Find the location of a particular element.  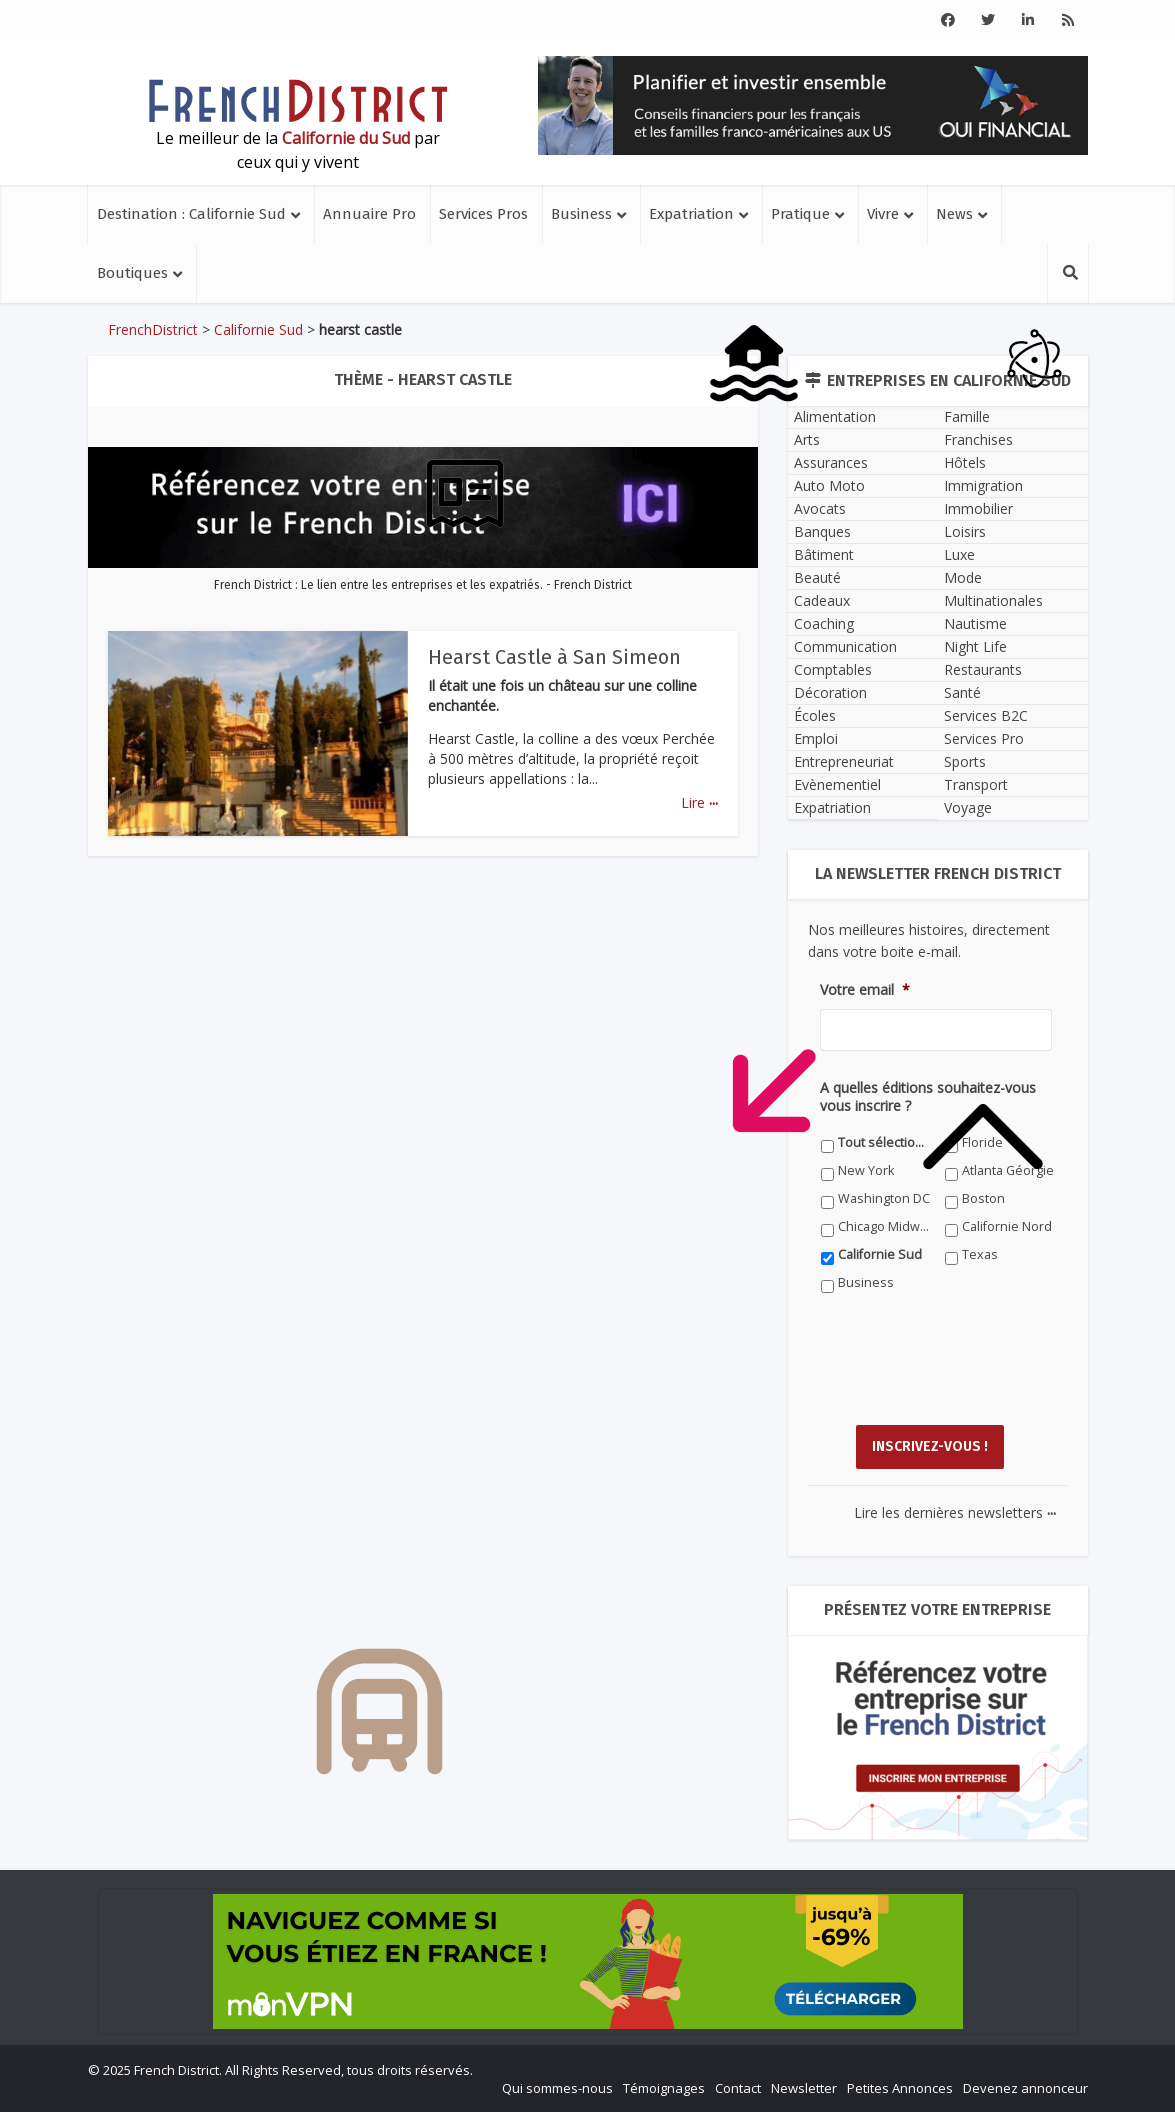

view news or article clippings is located at coordinates (465, 492).